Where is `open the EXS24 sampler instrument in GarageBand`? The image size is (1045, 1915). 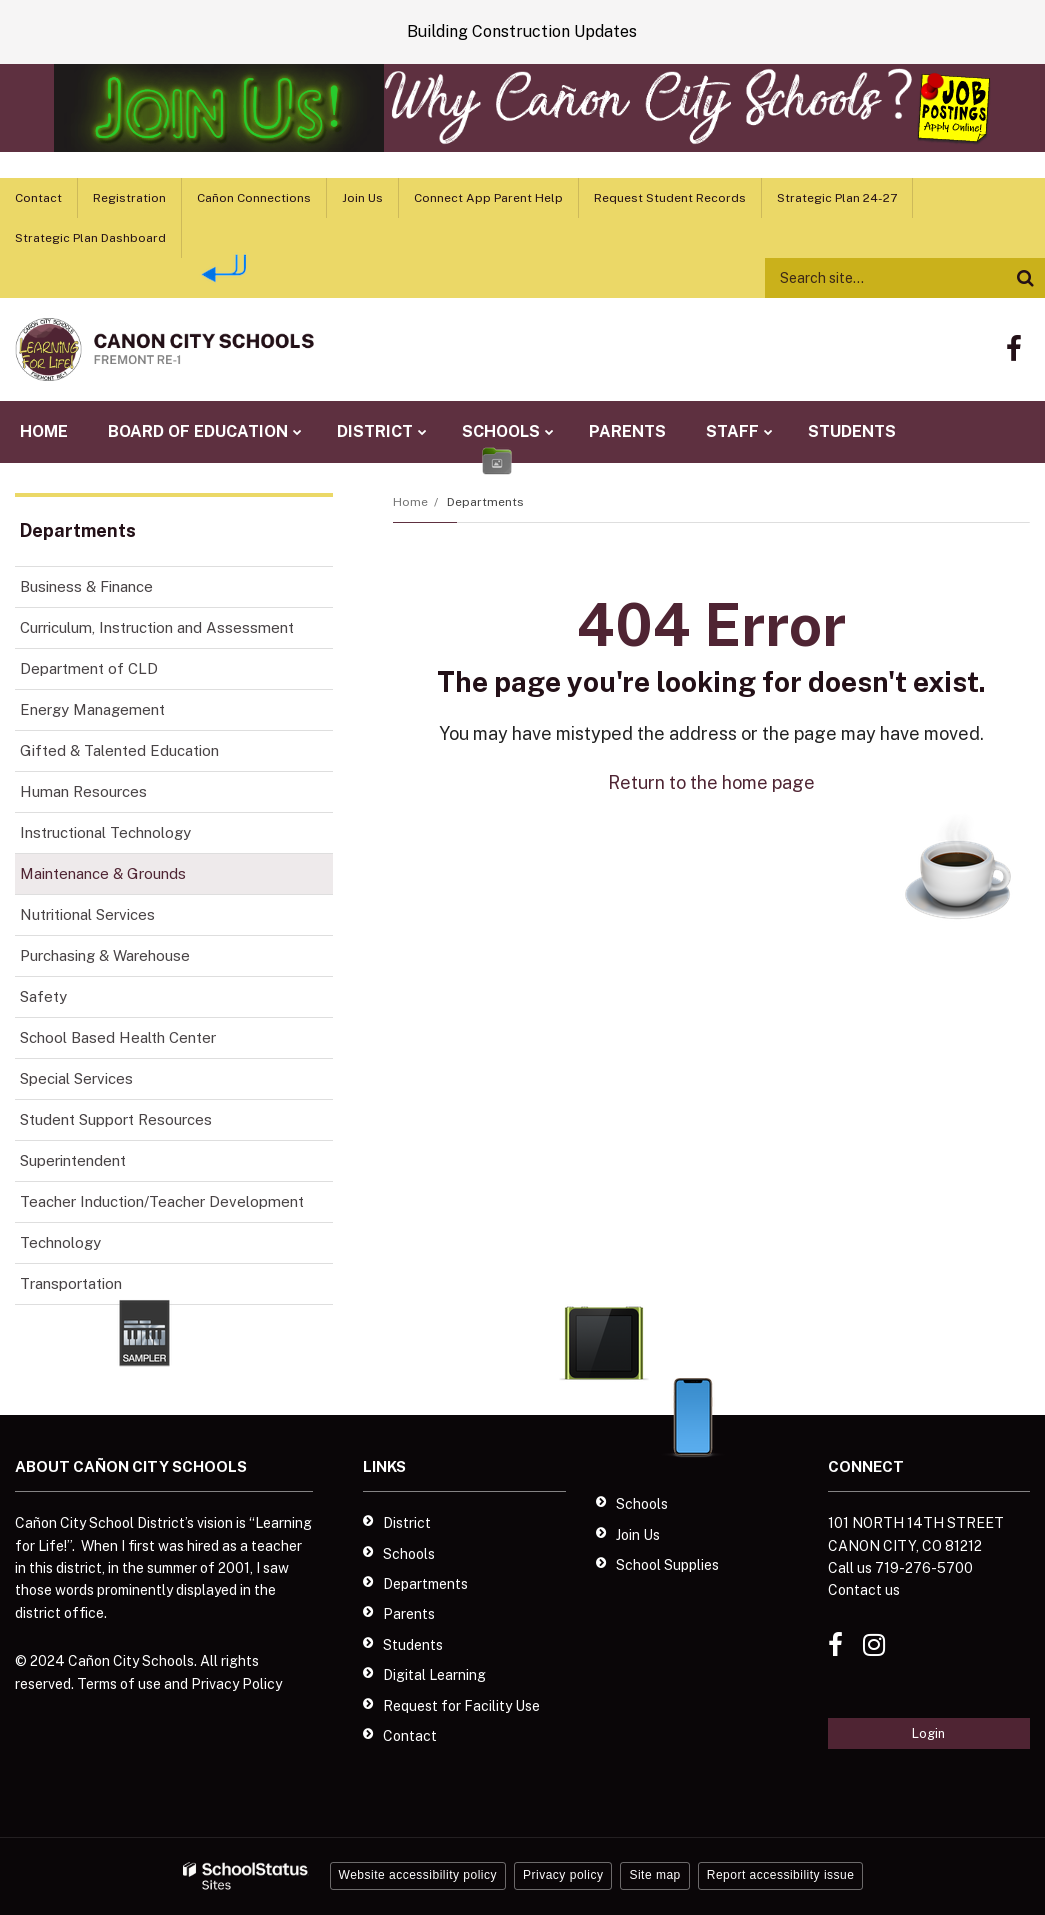
open the EXS24 sampler instrument in GarageBand is located at coordinates (144, 1334).